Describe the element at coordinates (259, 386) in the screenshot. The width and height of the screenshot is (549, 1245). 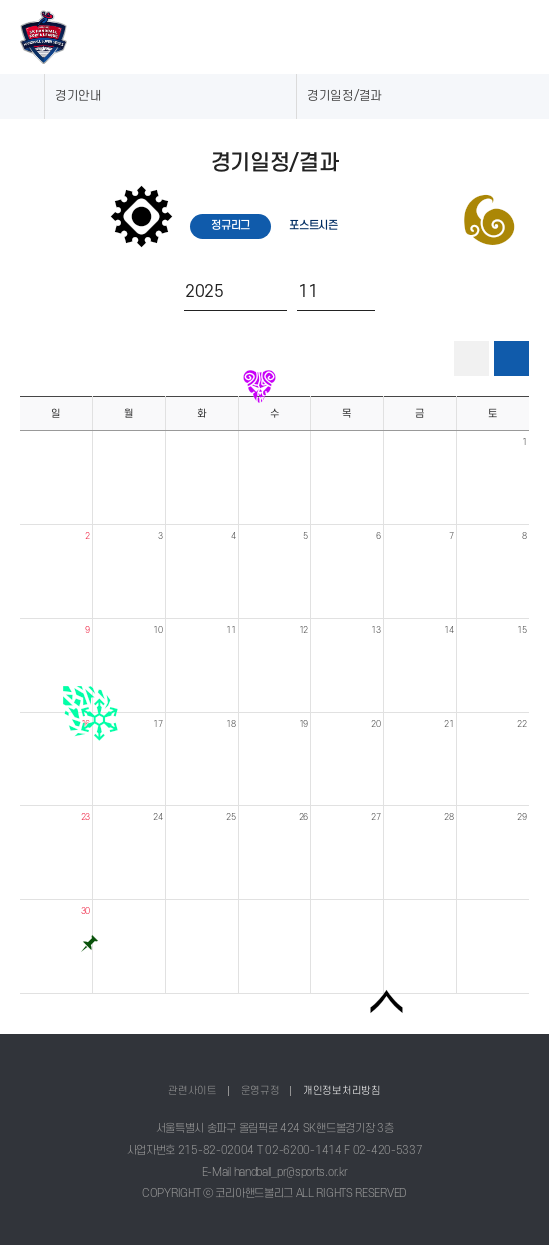
I see `select a guitar pick or musical accessory` at that location.